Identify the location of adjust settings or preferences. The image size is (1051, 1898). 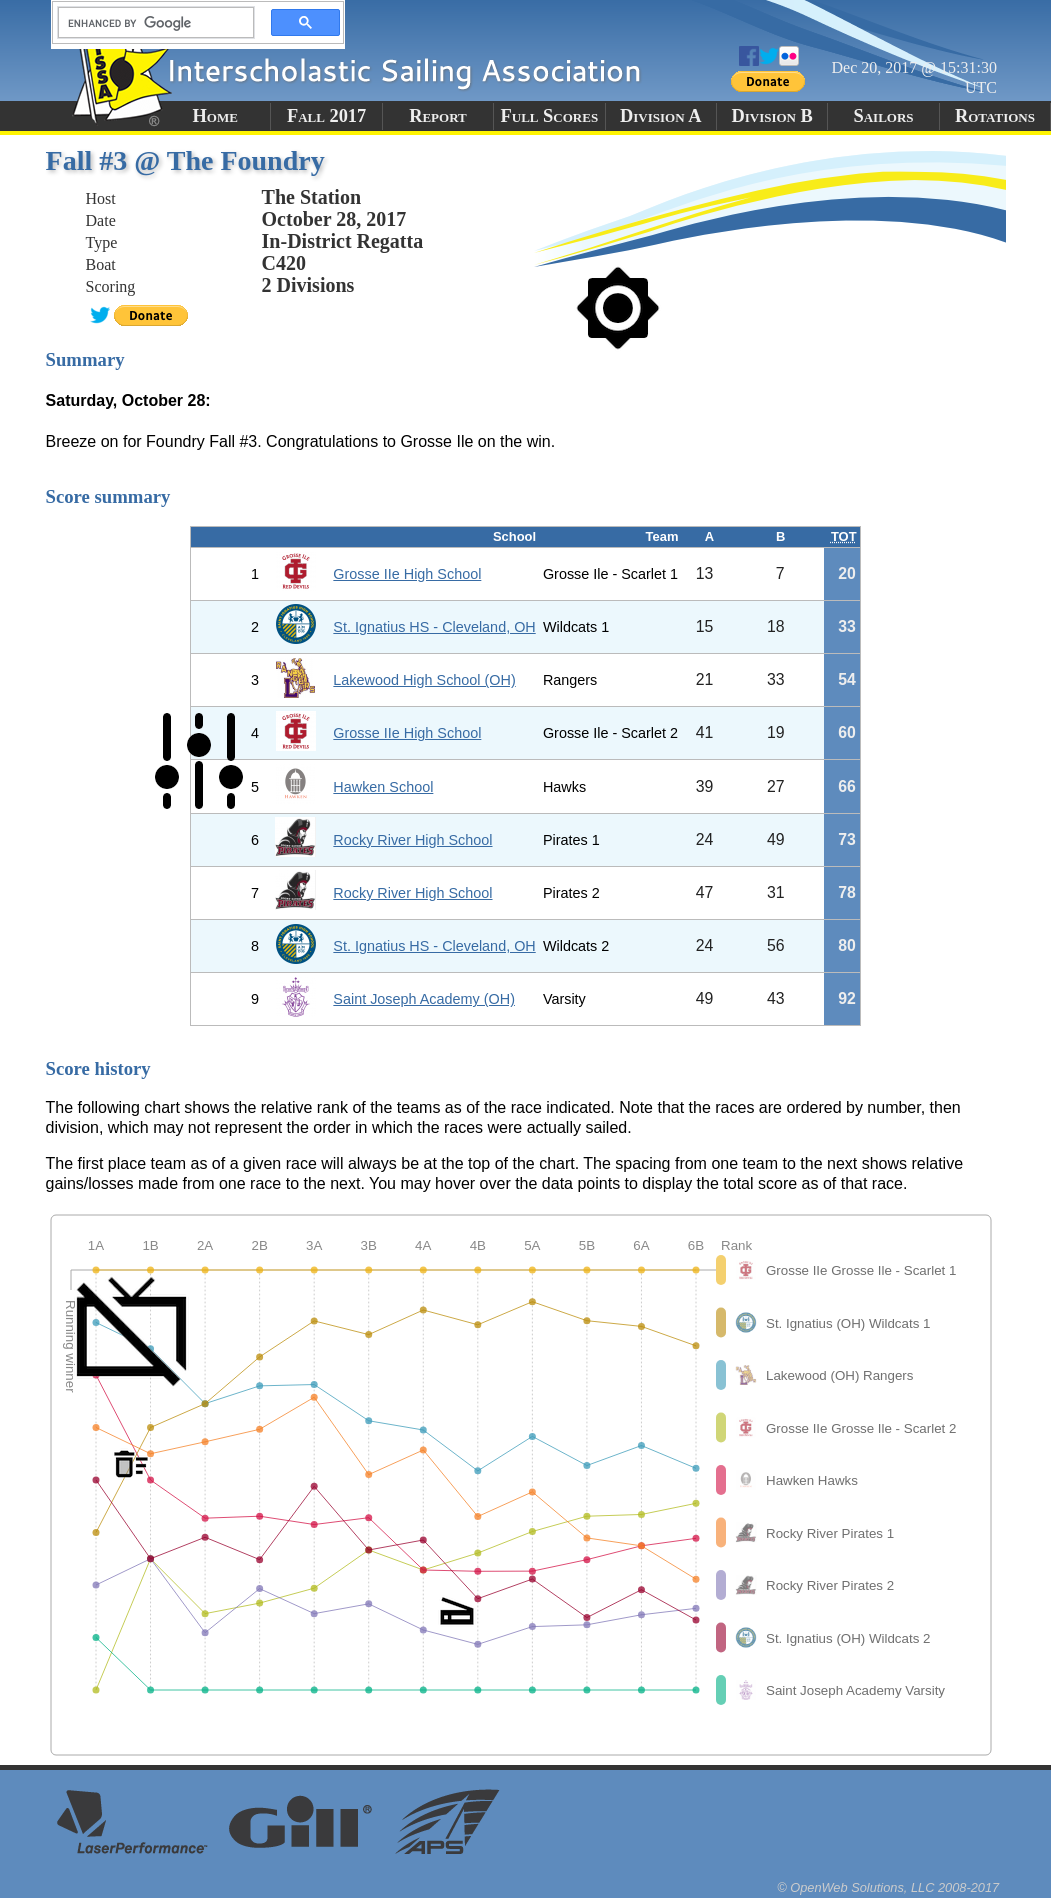
(199, 761).